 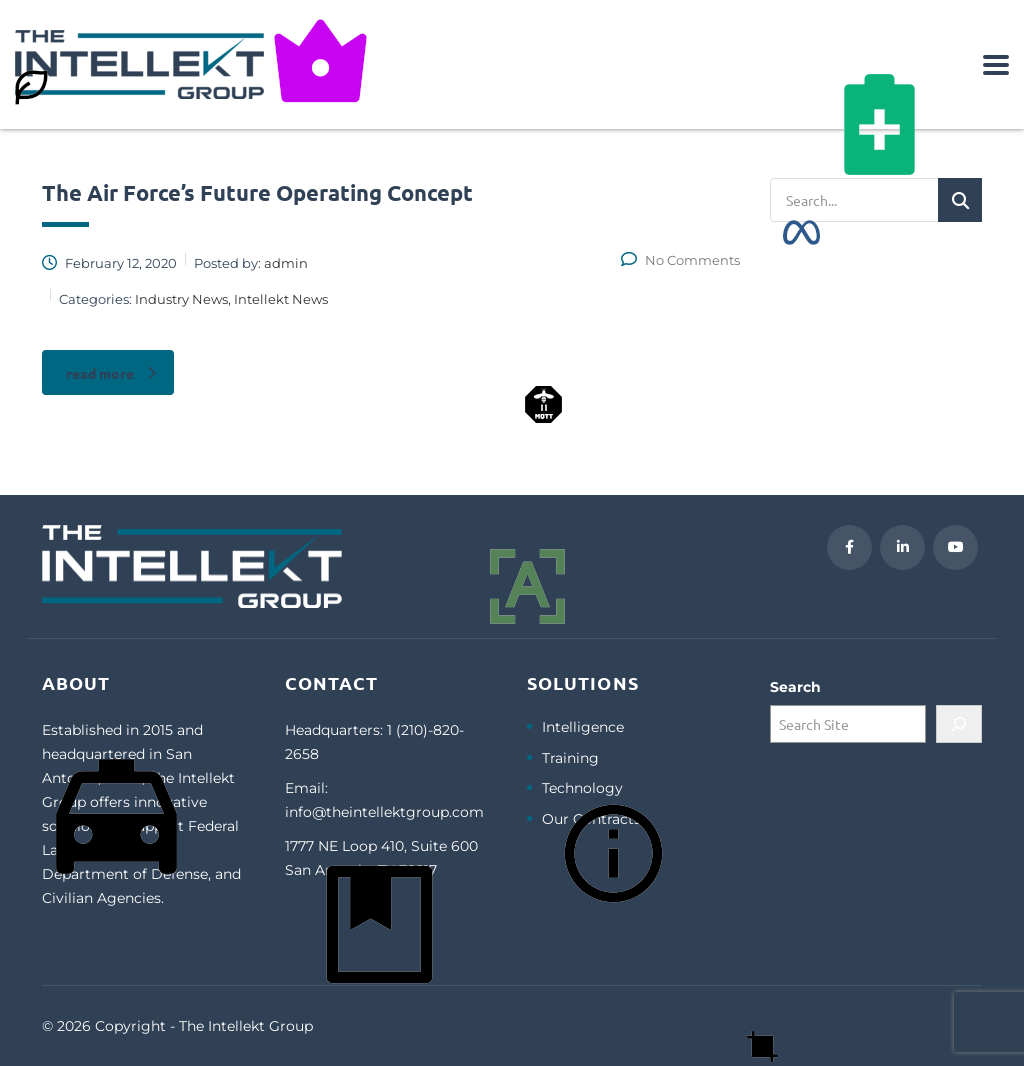 I want to click on view bookmarked file, so click(x=379, y=924).